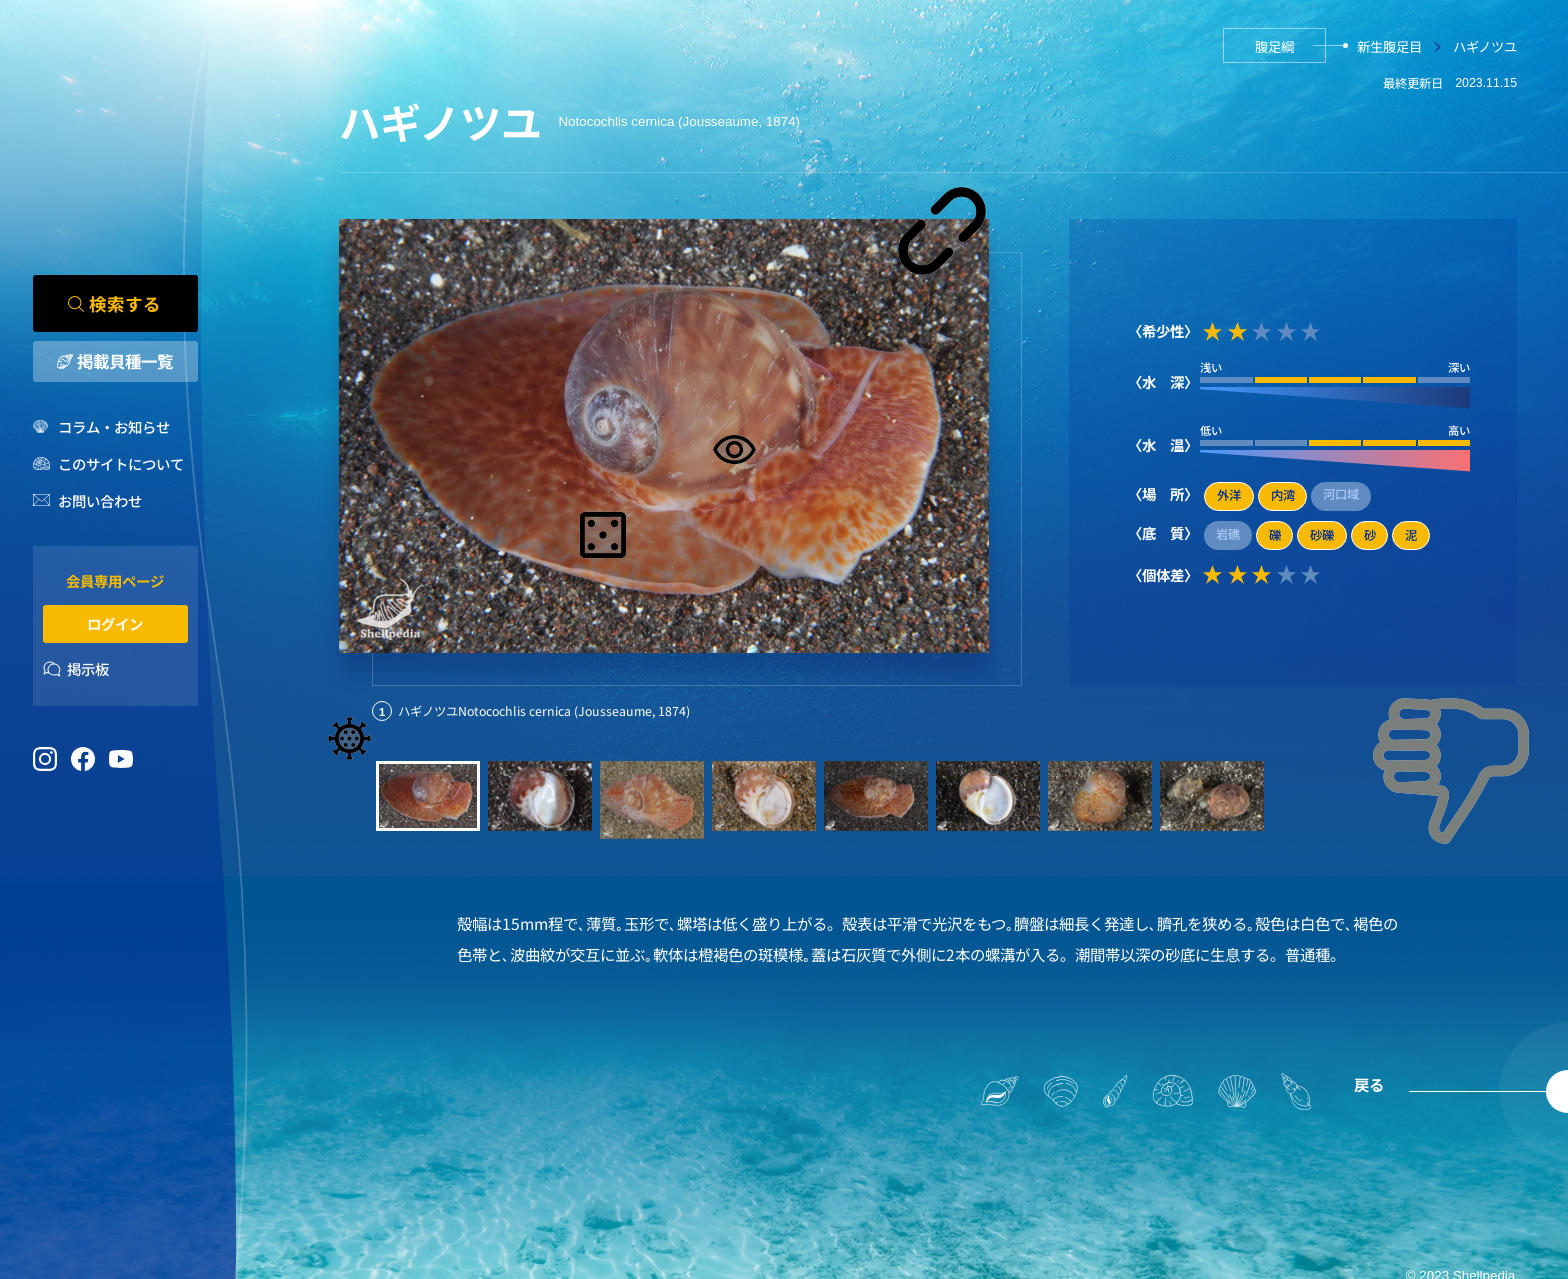  What do you see at coordinates (734, 450) in the screenshot?
I see `toggle visibility of content or password` at bounding box center [734, 450].